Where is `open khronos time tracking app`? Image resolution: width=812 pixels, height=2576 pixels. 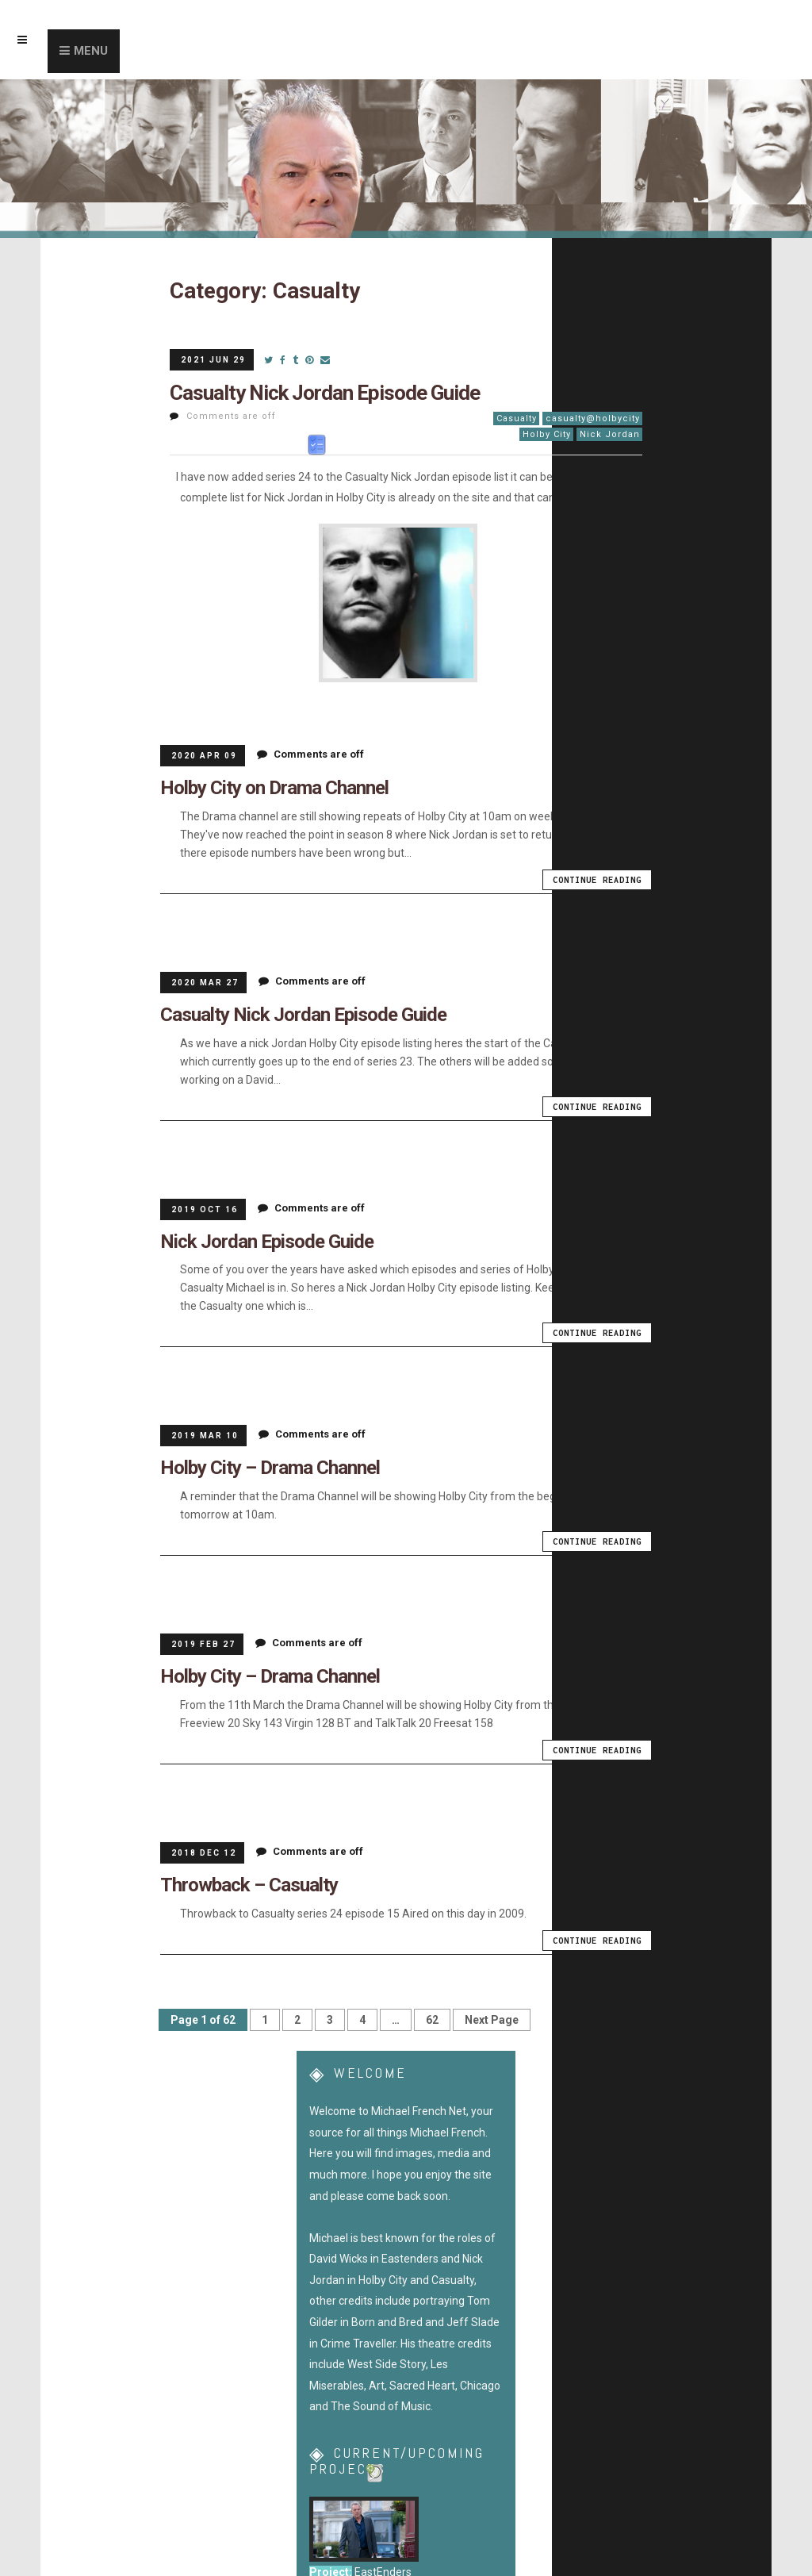 open khronos time tracking app is located at coordinates (665, 104).